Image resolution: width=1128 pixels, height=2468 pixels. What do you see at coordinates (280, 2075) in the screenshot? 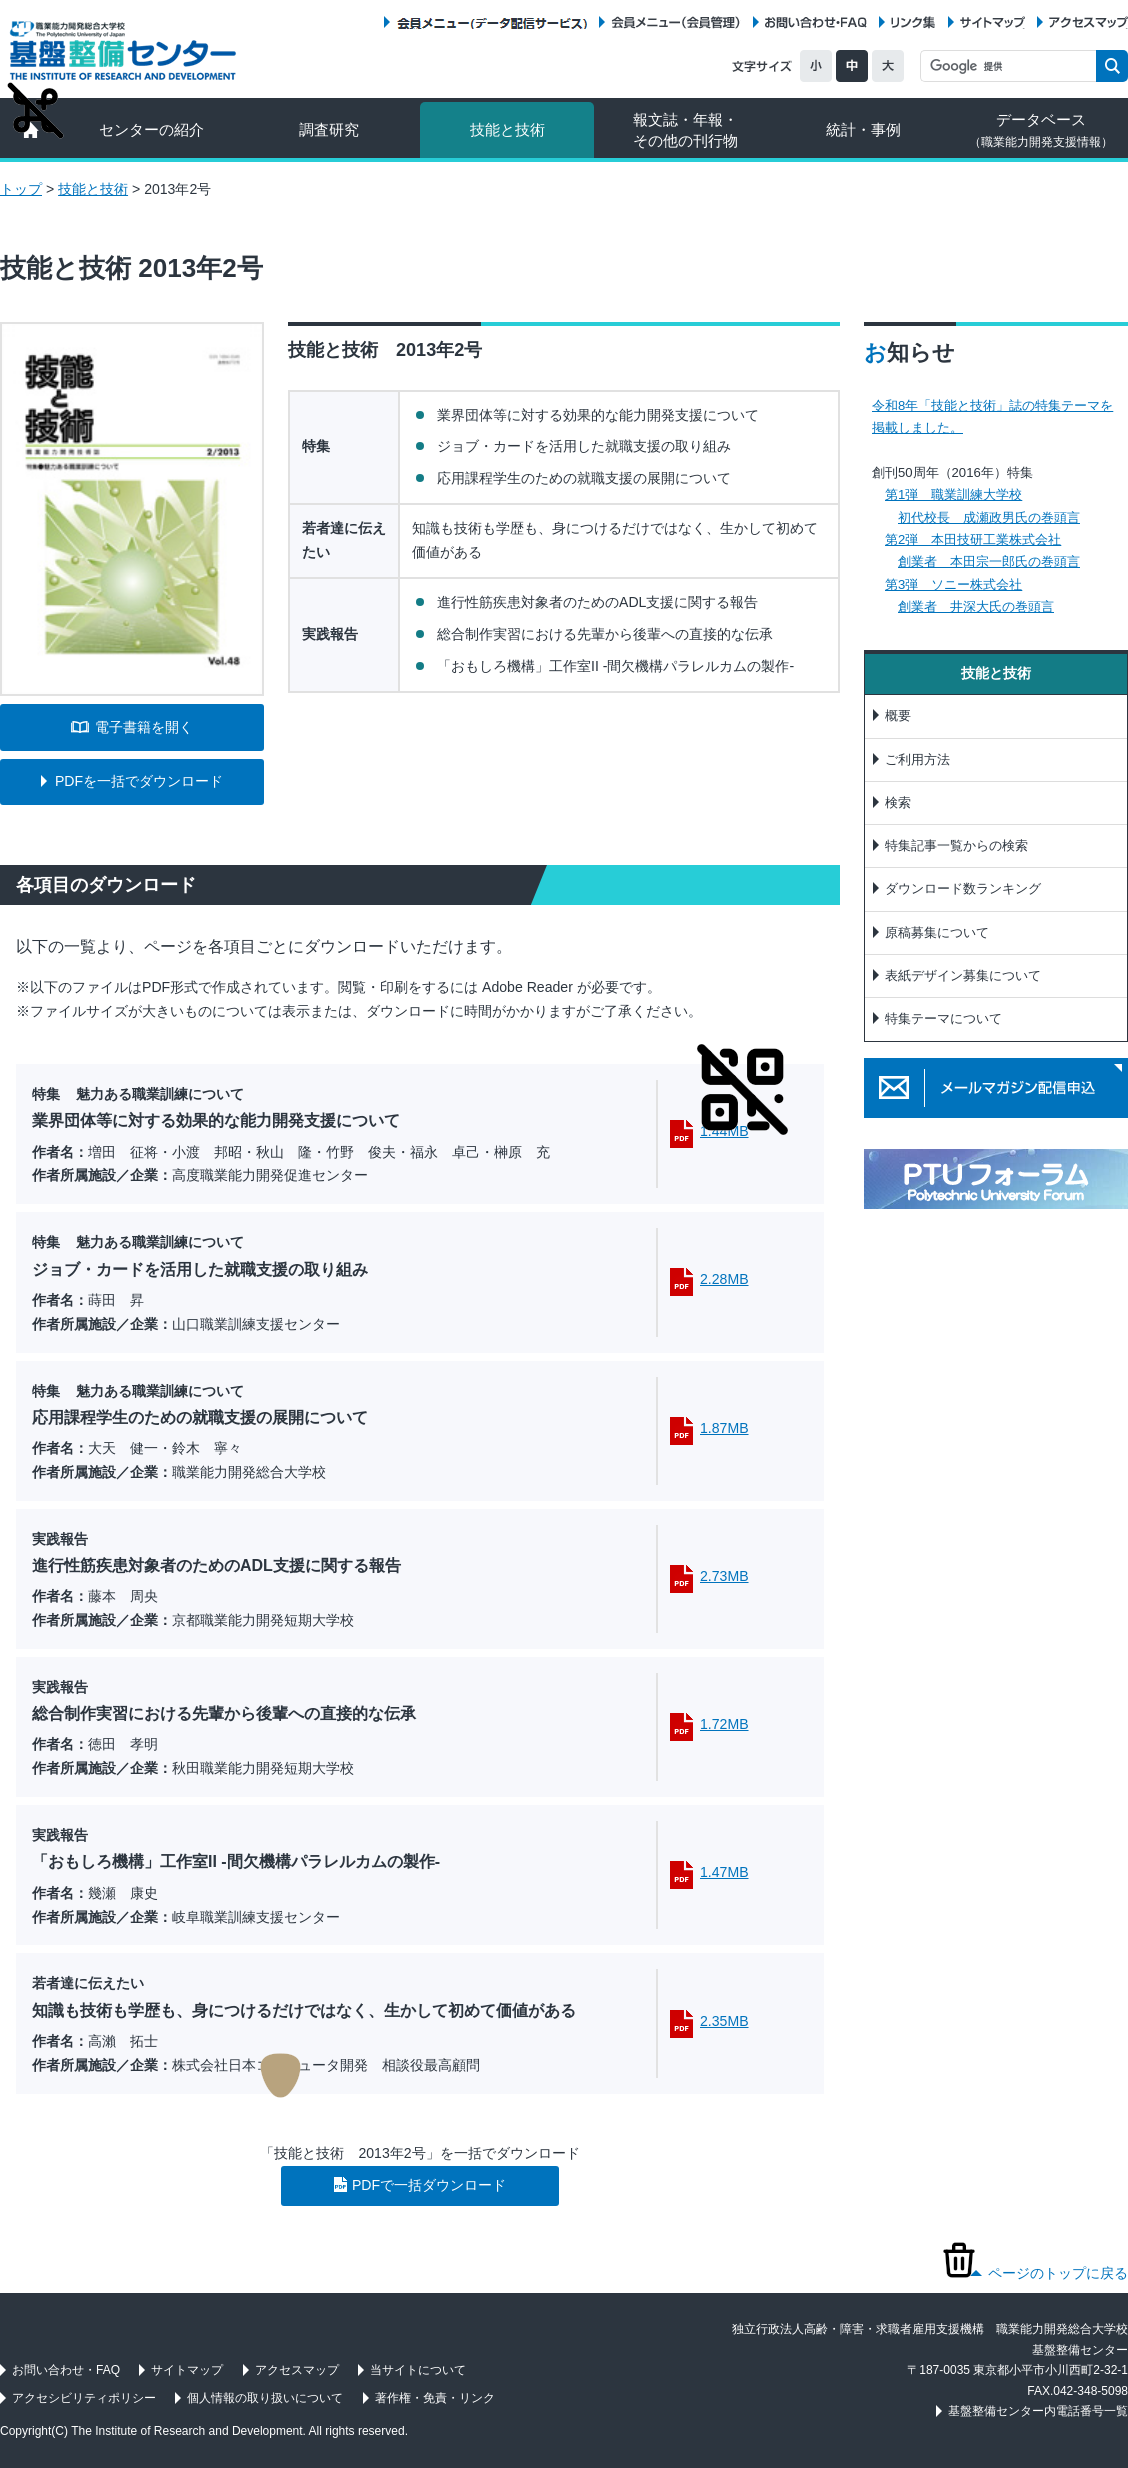
I see `access guitar or music tools` at bounding box center [280, 2075].